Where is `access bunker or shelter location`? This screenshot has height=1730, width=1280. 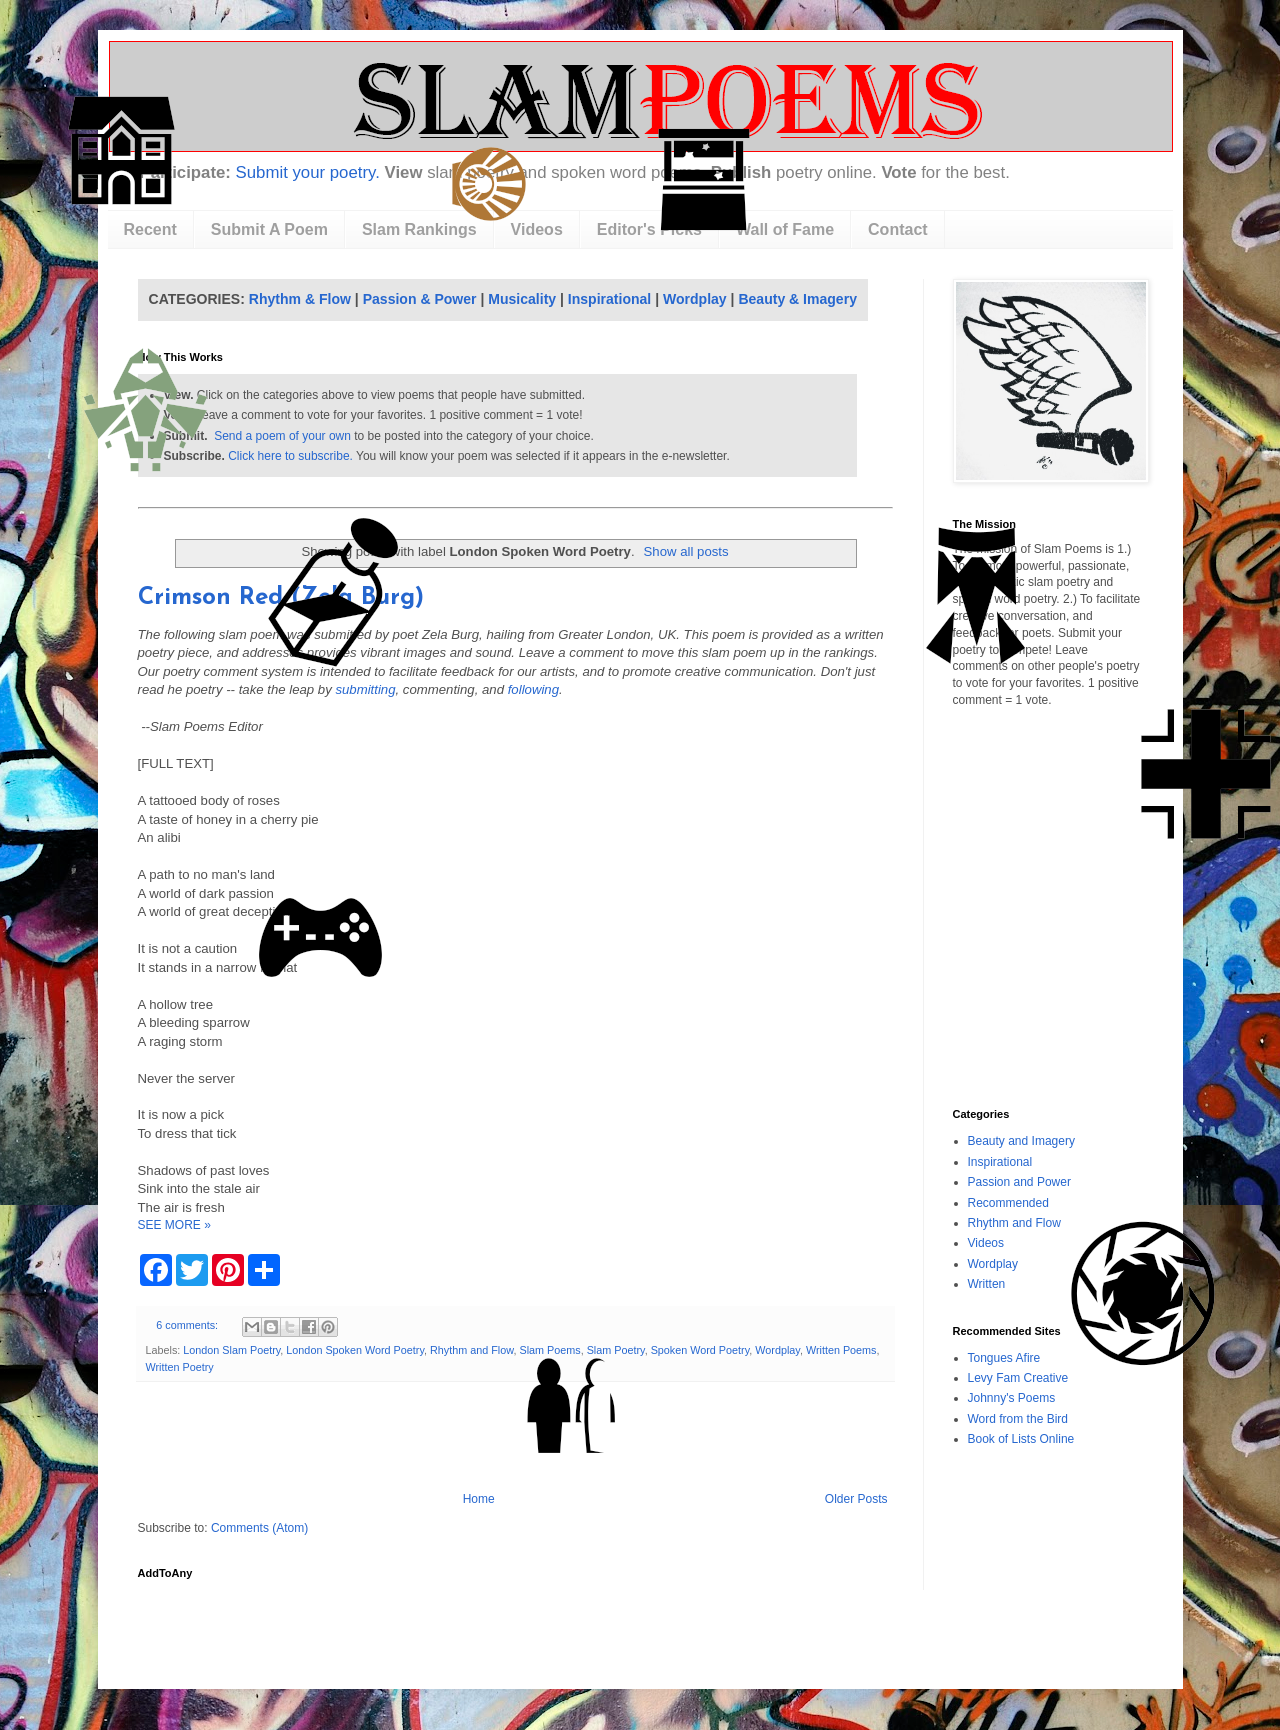 access bunker or shelter location is located at coordinates (703, 179).